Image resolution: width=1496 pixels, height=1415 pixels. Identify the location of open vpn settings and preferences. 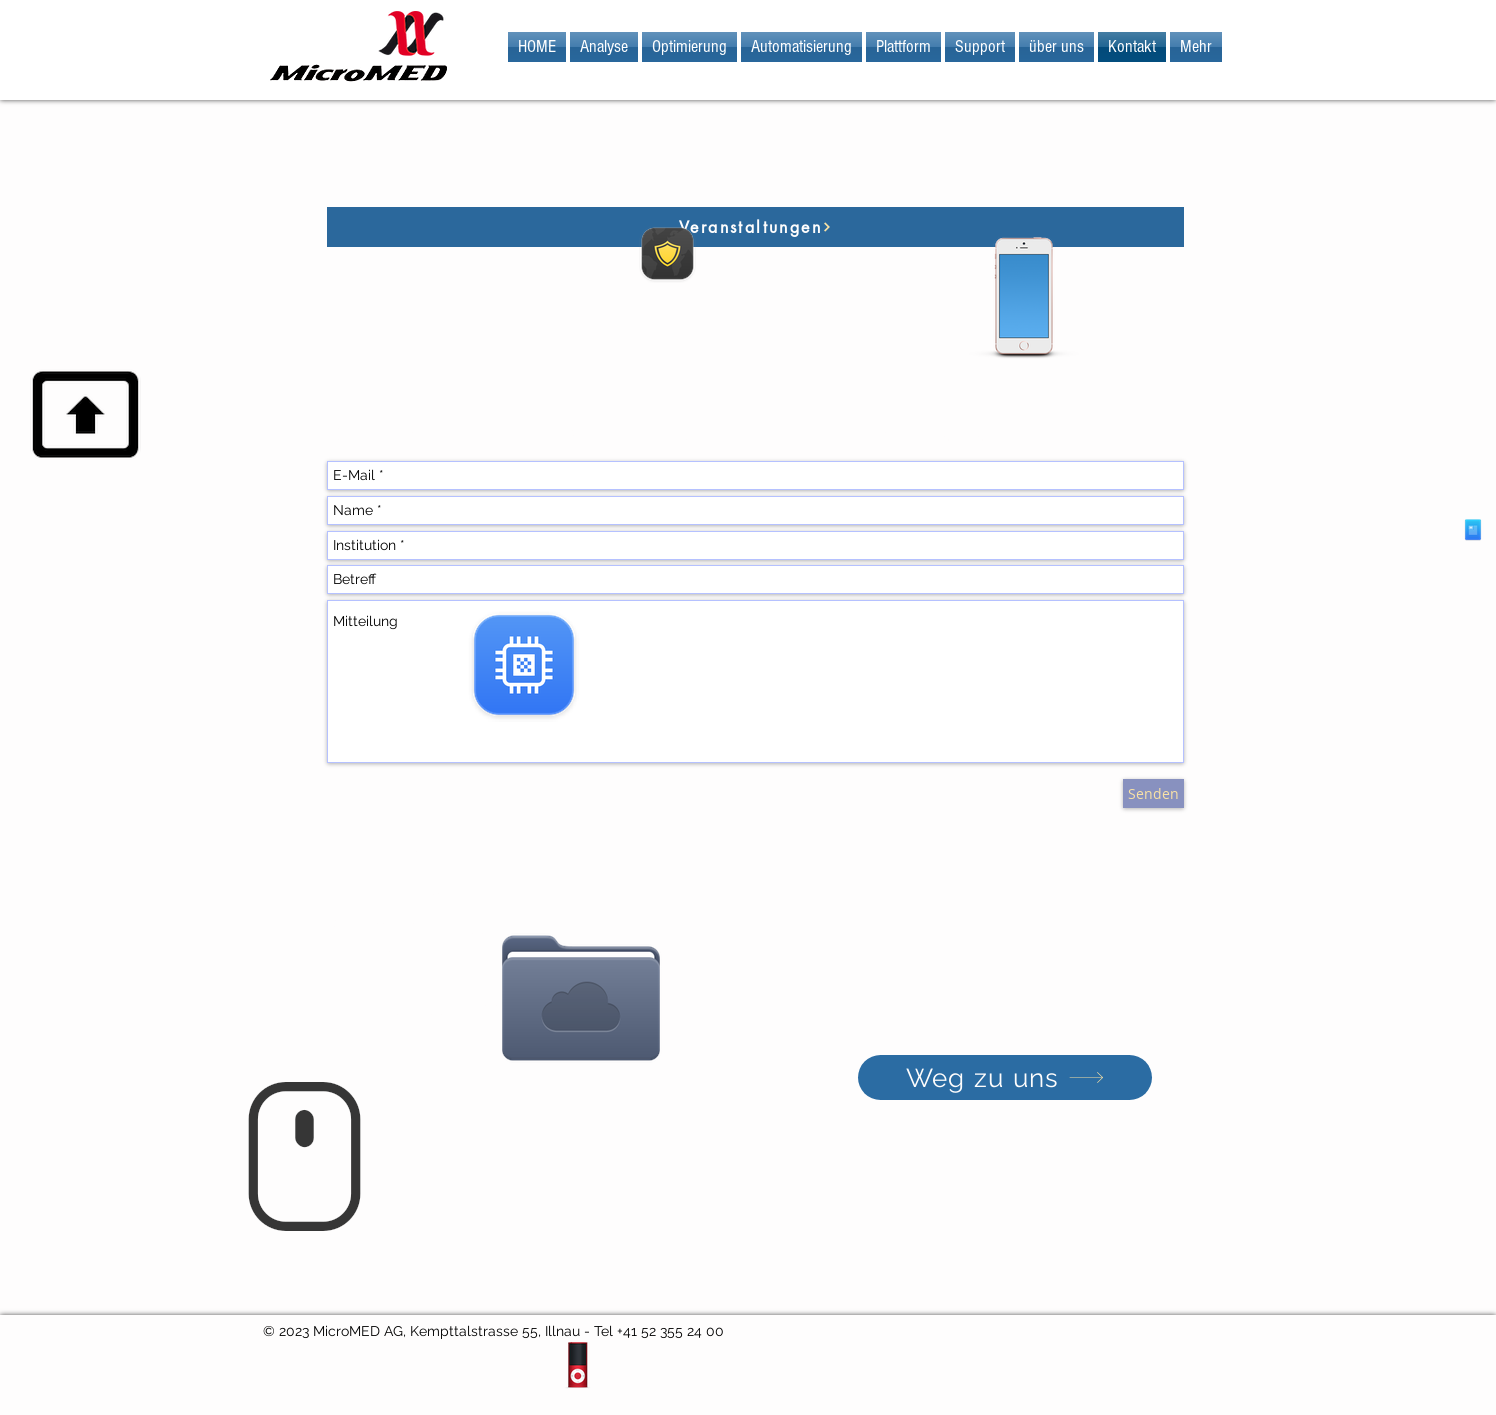
(667, 254).